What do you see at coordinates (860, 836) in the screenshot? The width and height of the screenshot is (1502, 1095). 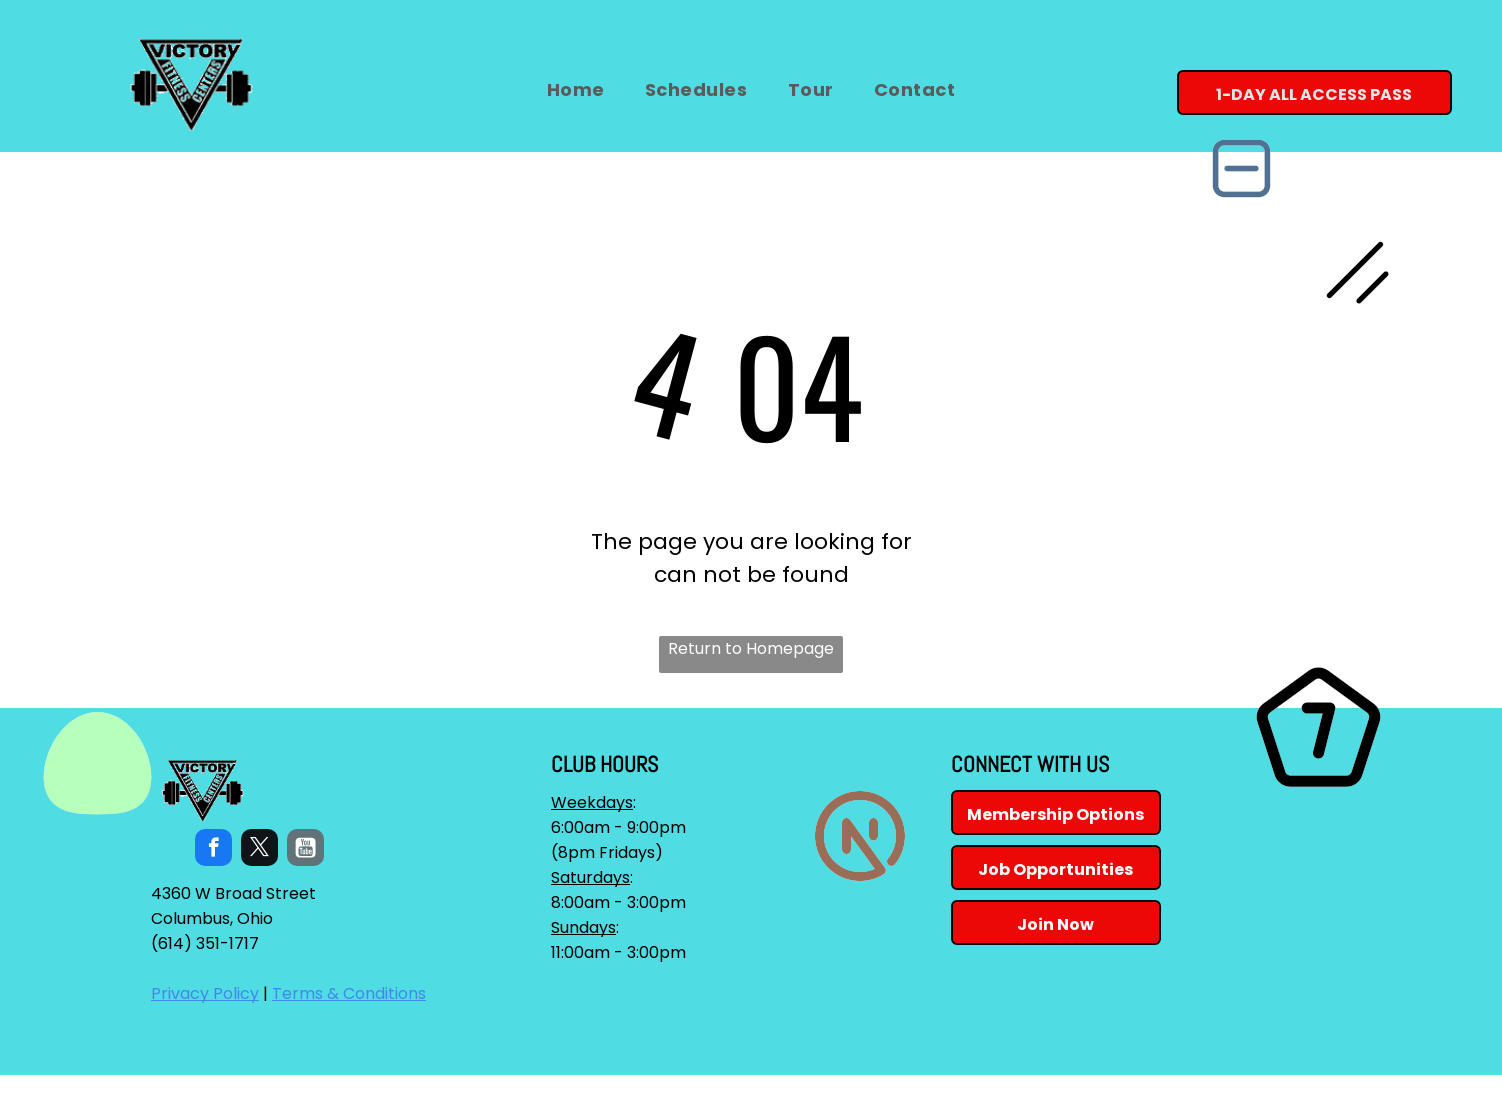 I see `Next.js framework logo` at bounding box center [860, 836].